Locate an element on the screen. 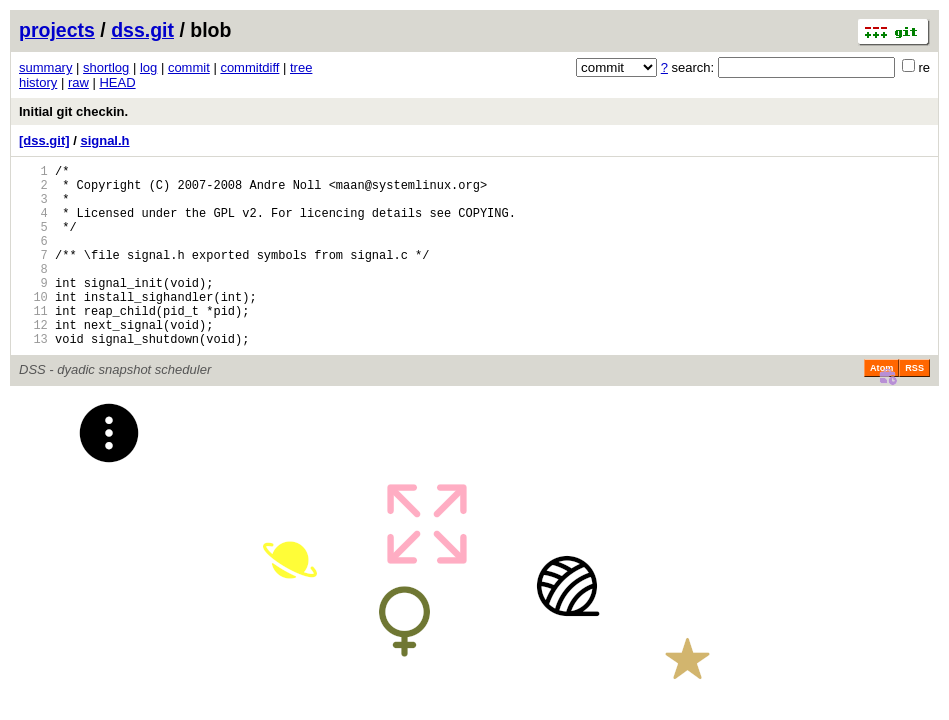 The height and width of the screenshot is (720, 949). access knitting or crafting projects is located at coordinates (567, 586).